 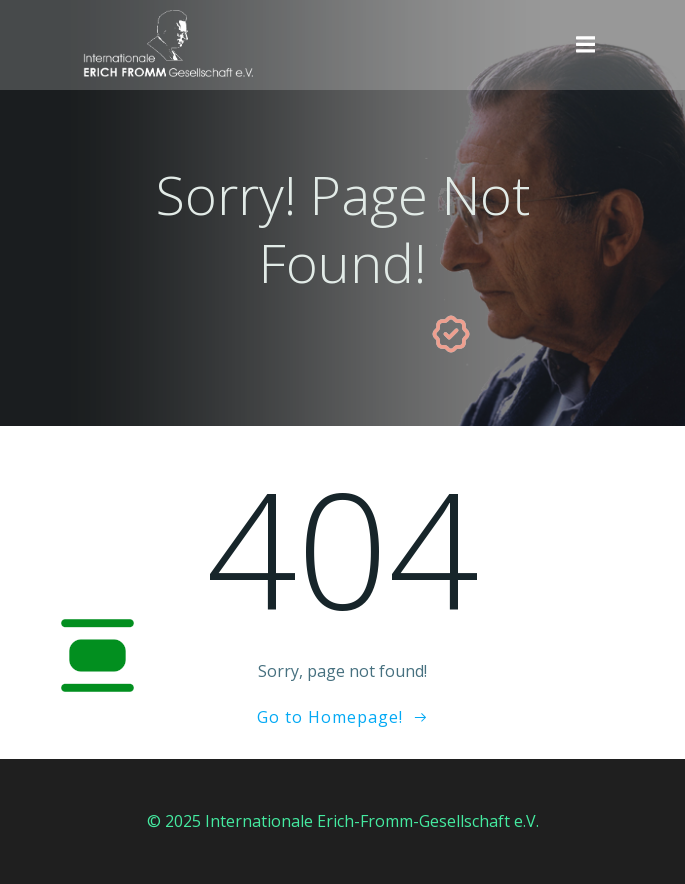 What do you see at coordinates (97, 655) in the screenshot?
I see `distribute layers horizontally with equal spacing` at bounding box center [97, 655].